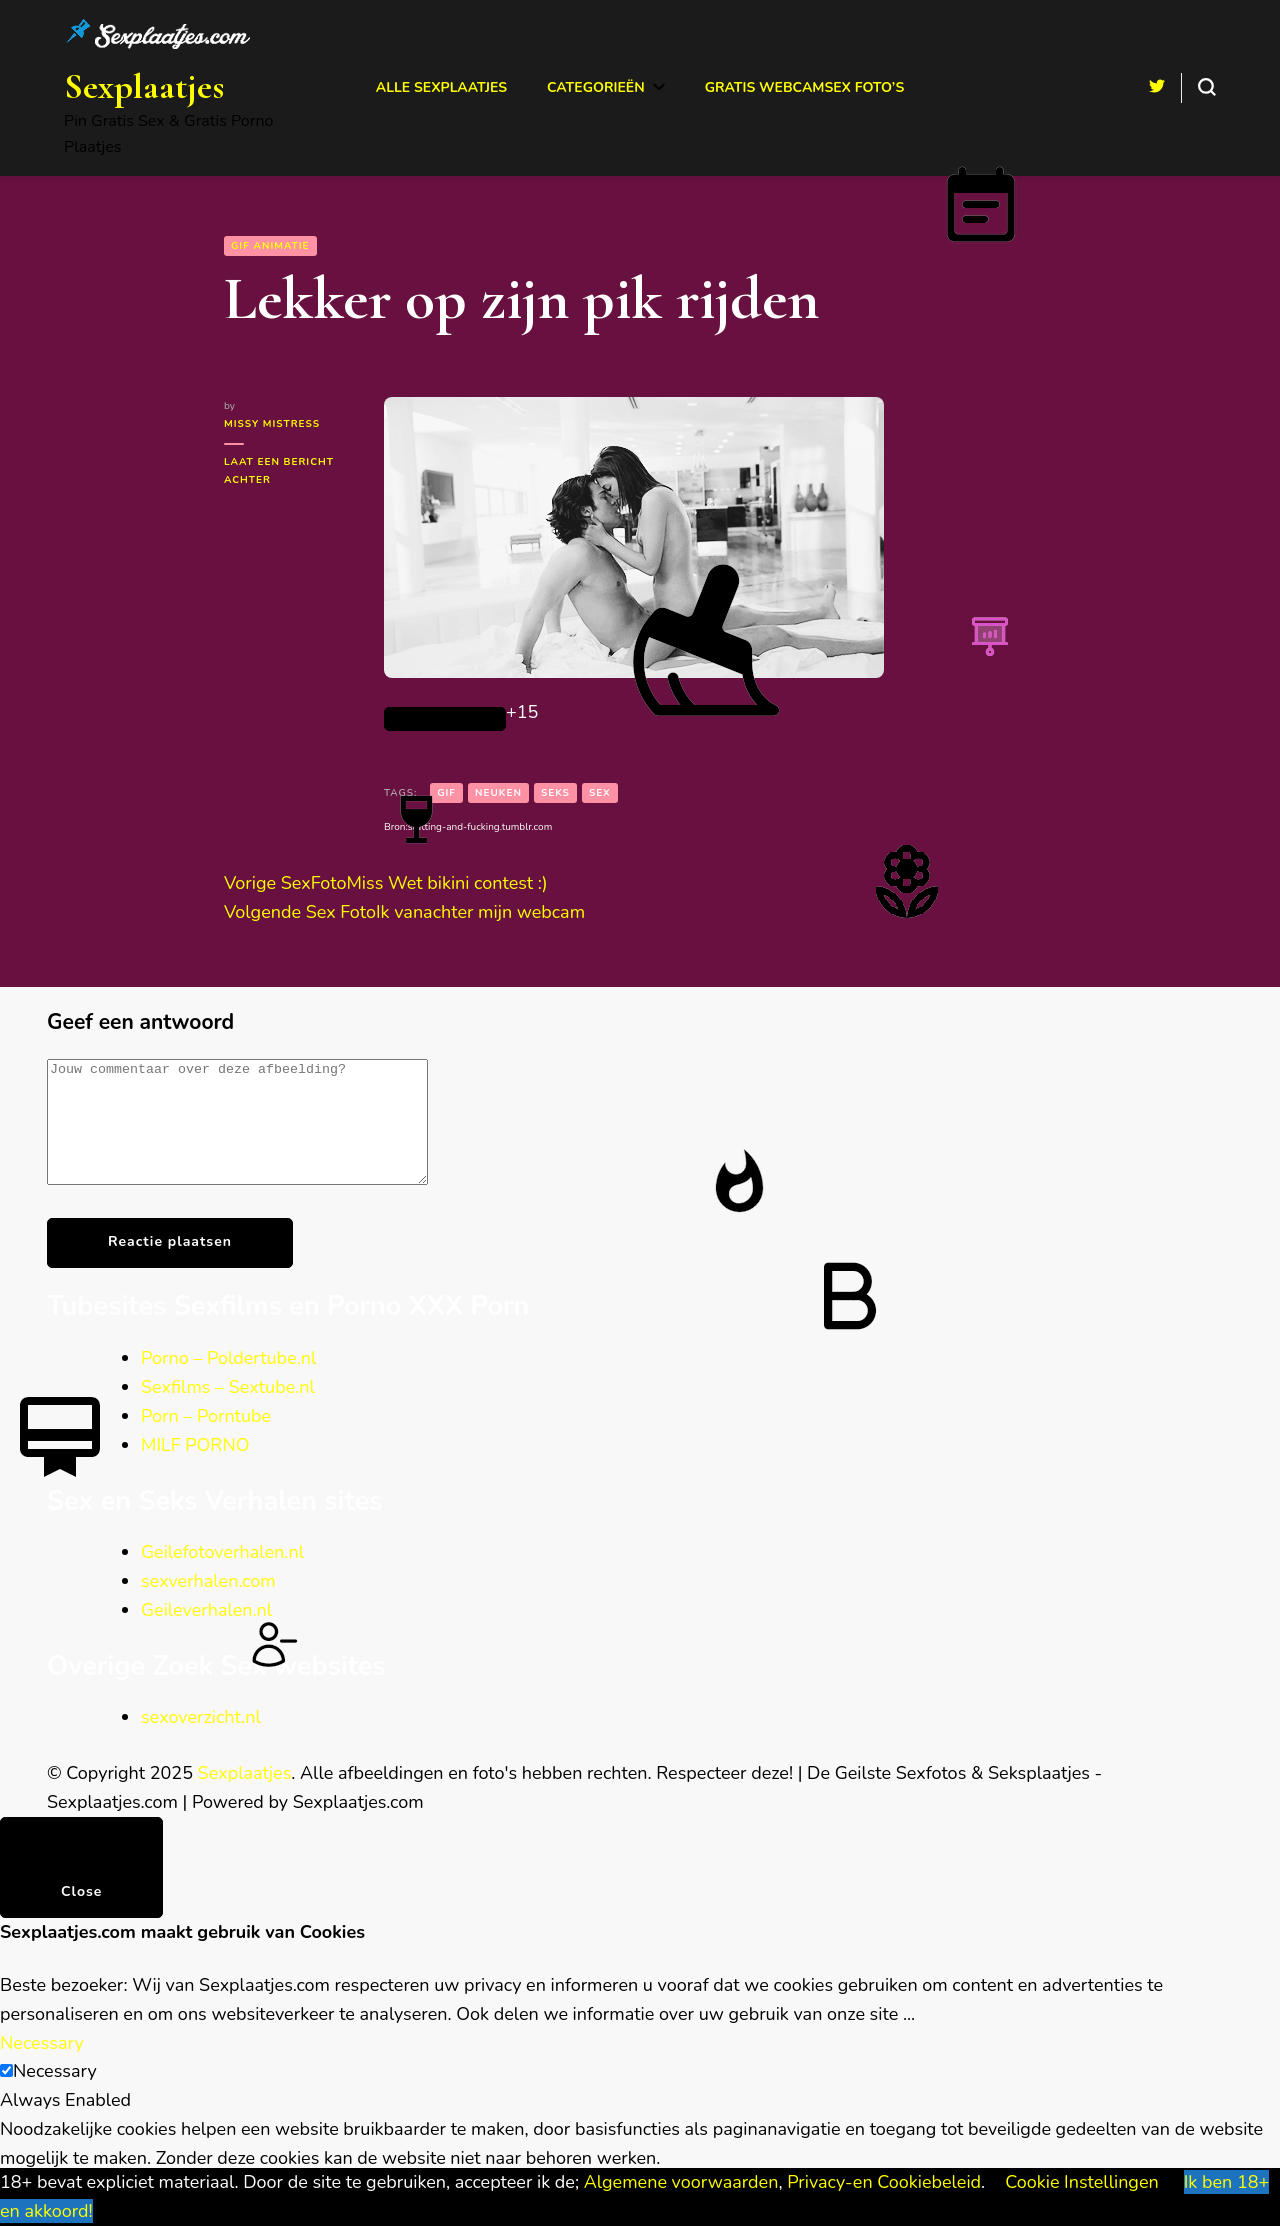 This screenshot has height=2226, width=1280. I want to click on view membership card details, so click(60, 1437).